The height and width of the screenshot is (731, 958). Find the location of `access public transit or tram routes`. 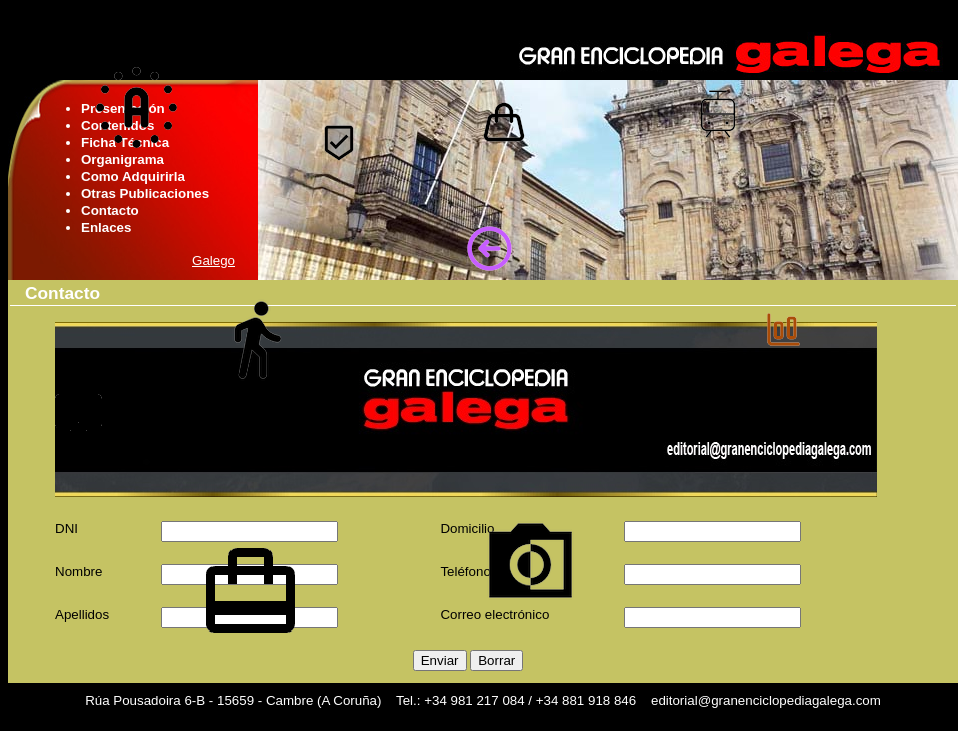

access public transit or tram routes is located at coordinates (718, 114).